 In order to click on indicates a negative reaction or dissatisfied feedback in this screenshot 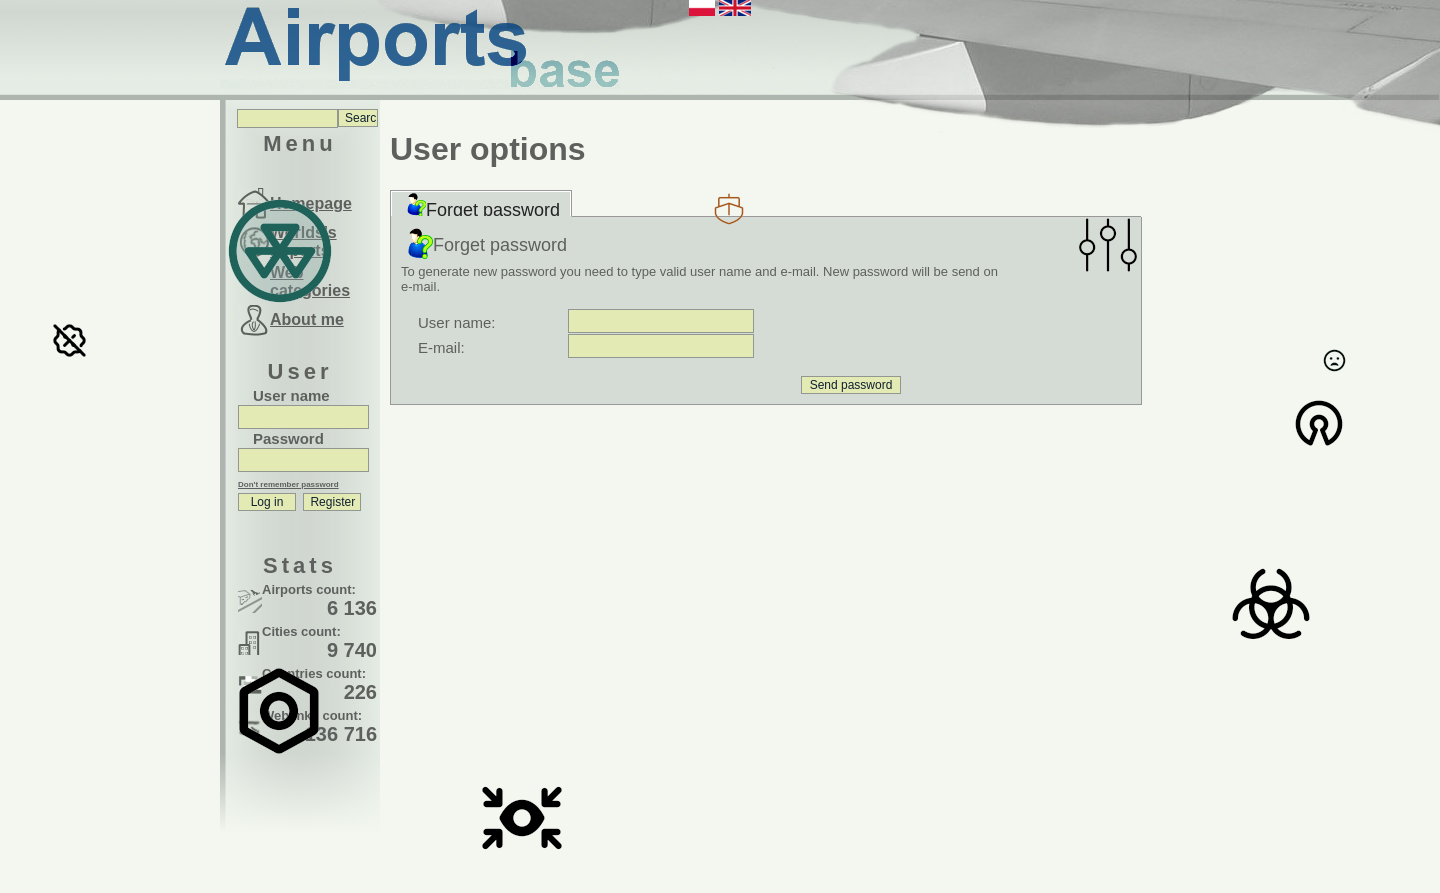, I will do `click(1334, 360)`.